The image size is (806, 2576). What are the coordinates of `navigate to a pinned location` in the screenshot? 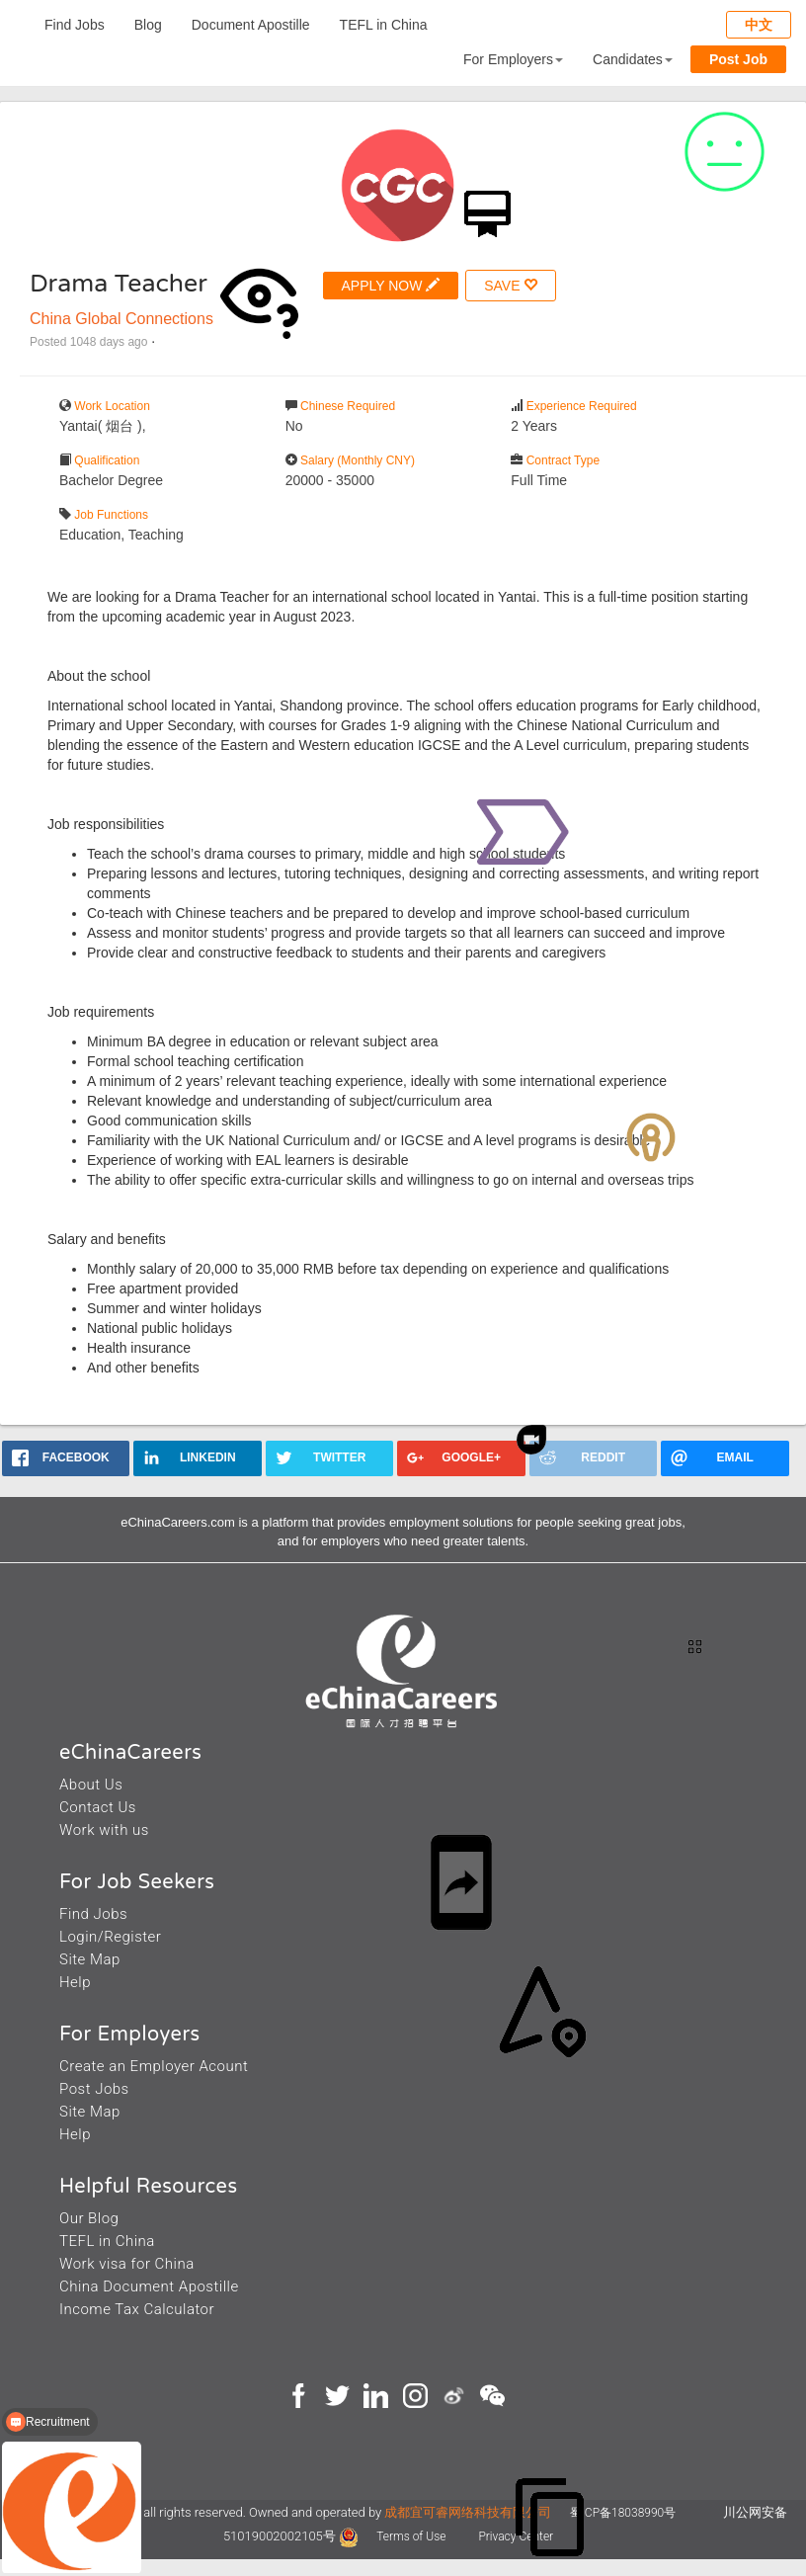 It's located at (538, 2010).